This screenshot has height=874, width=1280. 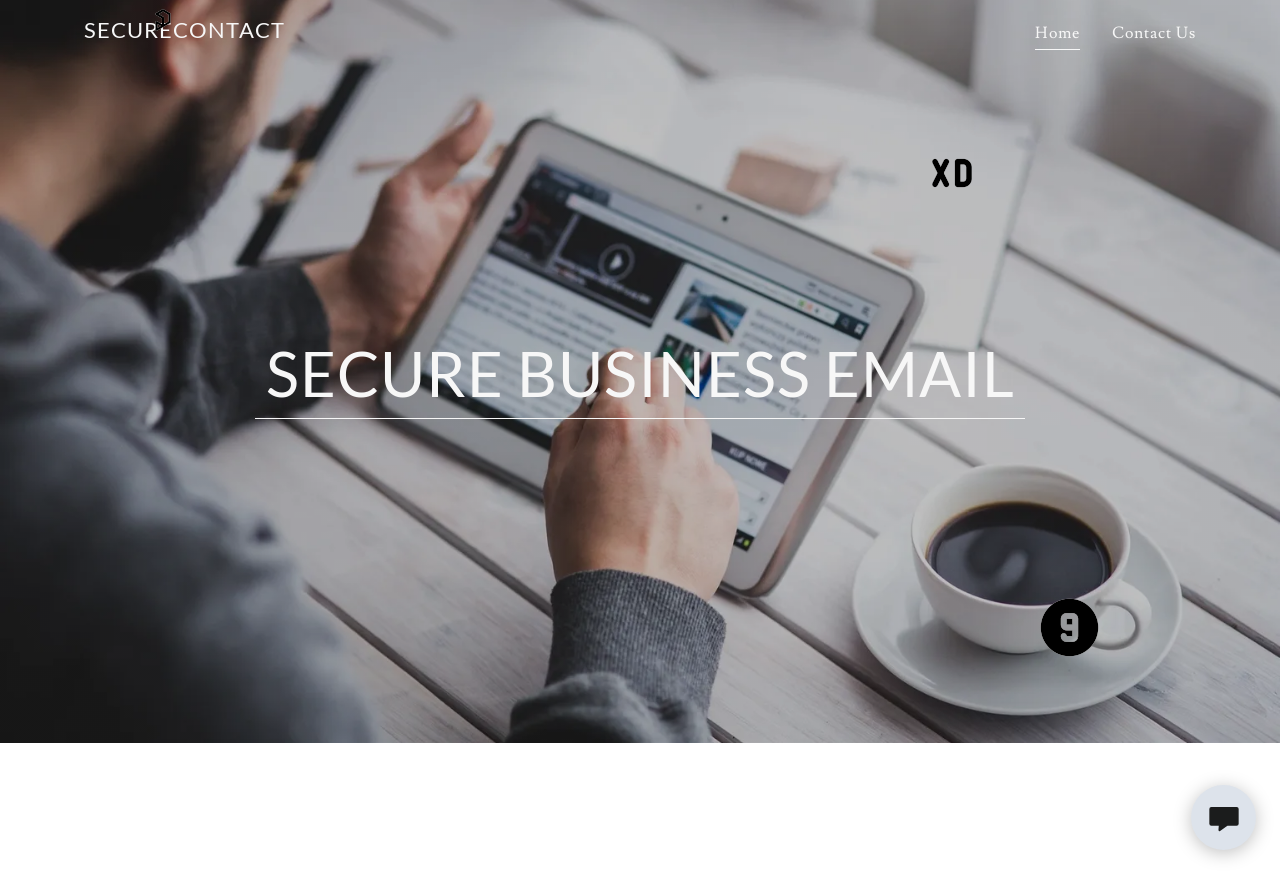 What do you see at coordinates (163, 20) in the screenshot?
I see `open Printables 3D printing community` at bounding box center [163, 20].